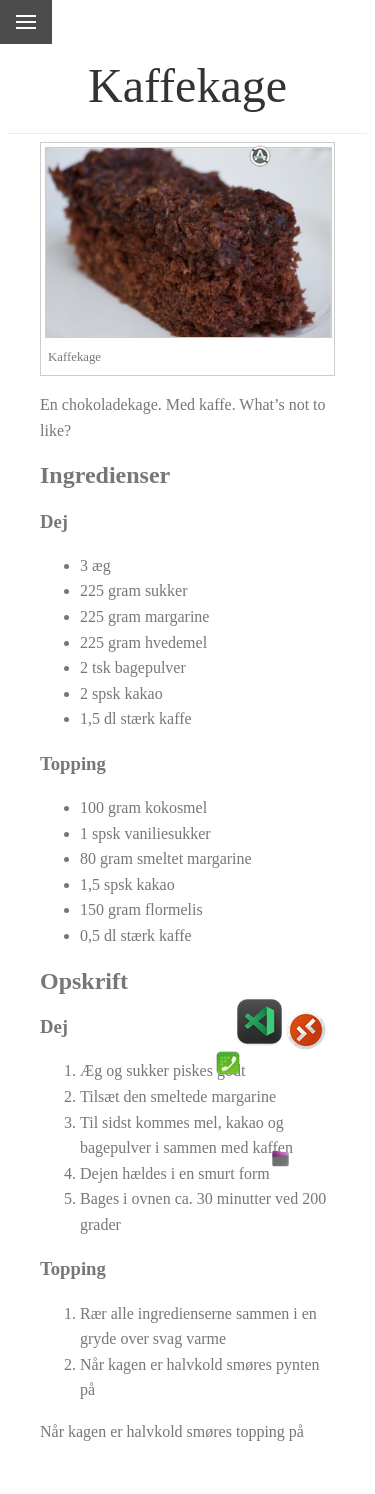  Describe the element at coordinates (260, 156) in the screenshot. I see `check for available software updates` at that location.